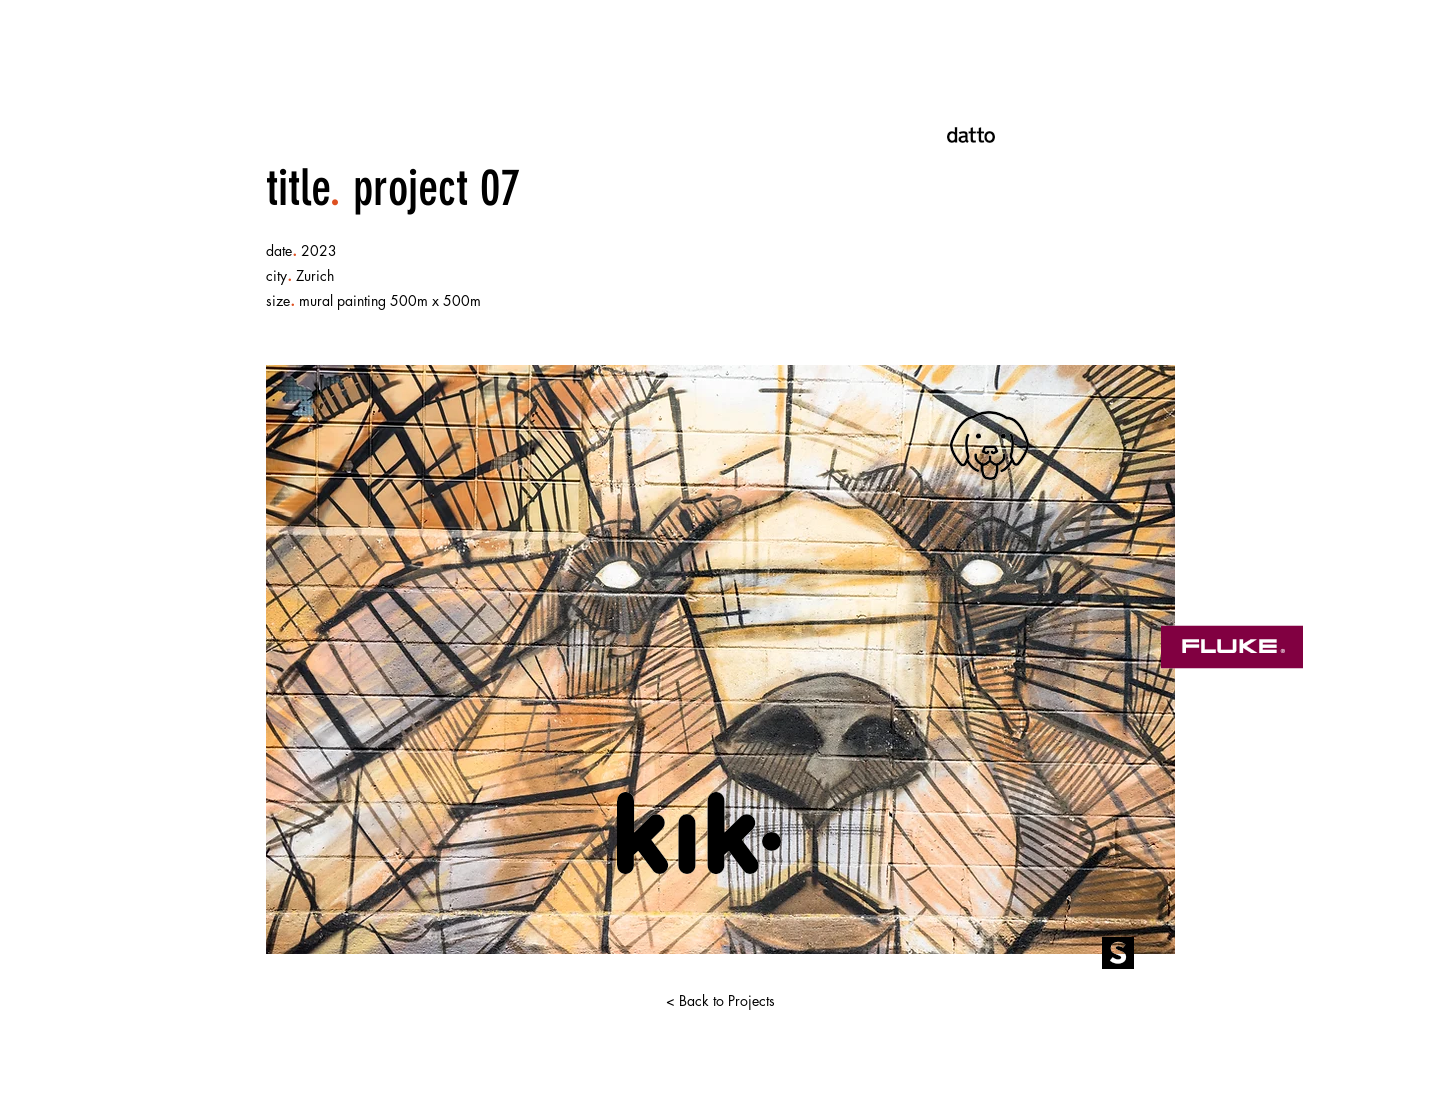 The image size is (1440, 1111). What do you see at coordinates (699, 833) in the screenshot?
I see `open kik messenger app` at bounding box center [699, 833].